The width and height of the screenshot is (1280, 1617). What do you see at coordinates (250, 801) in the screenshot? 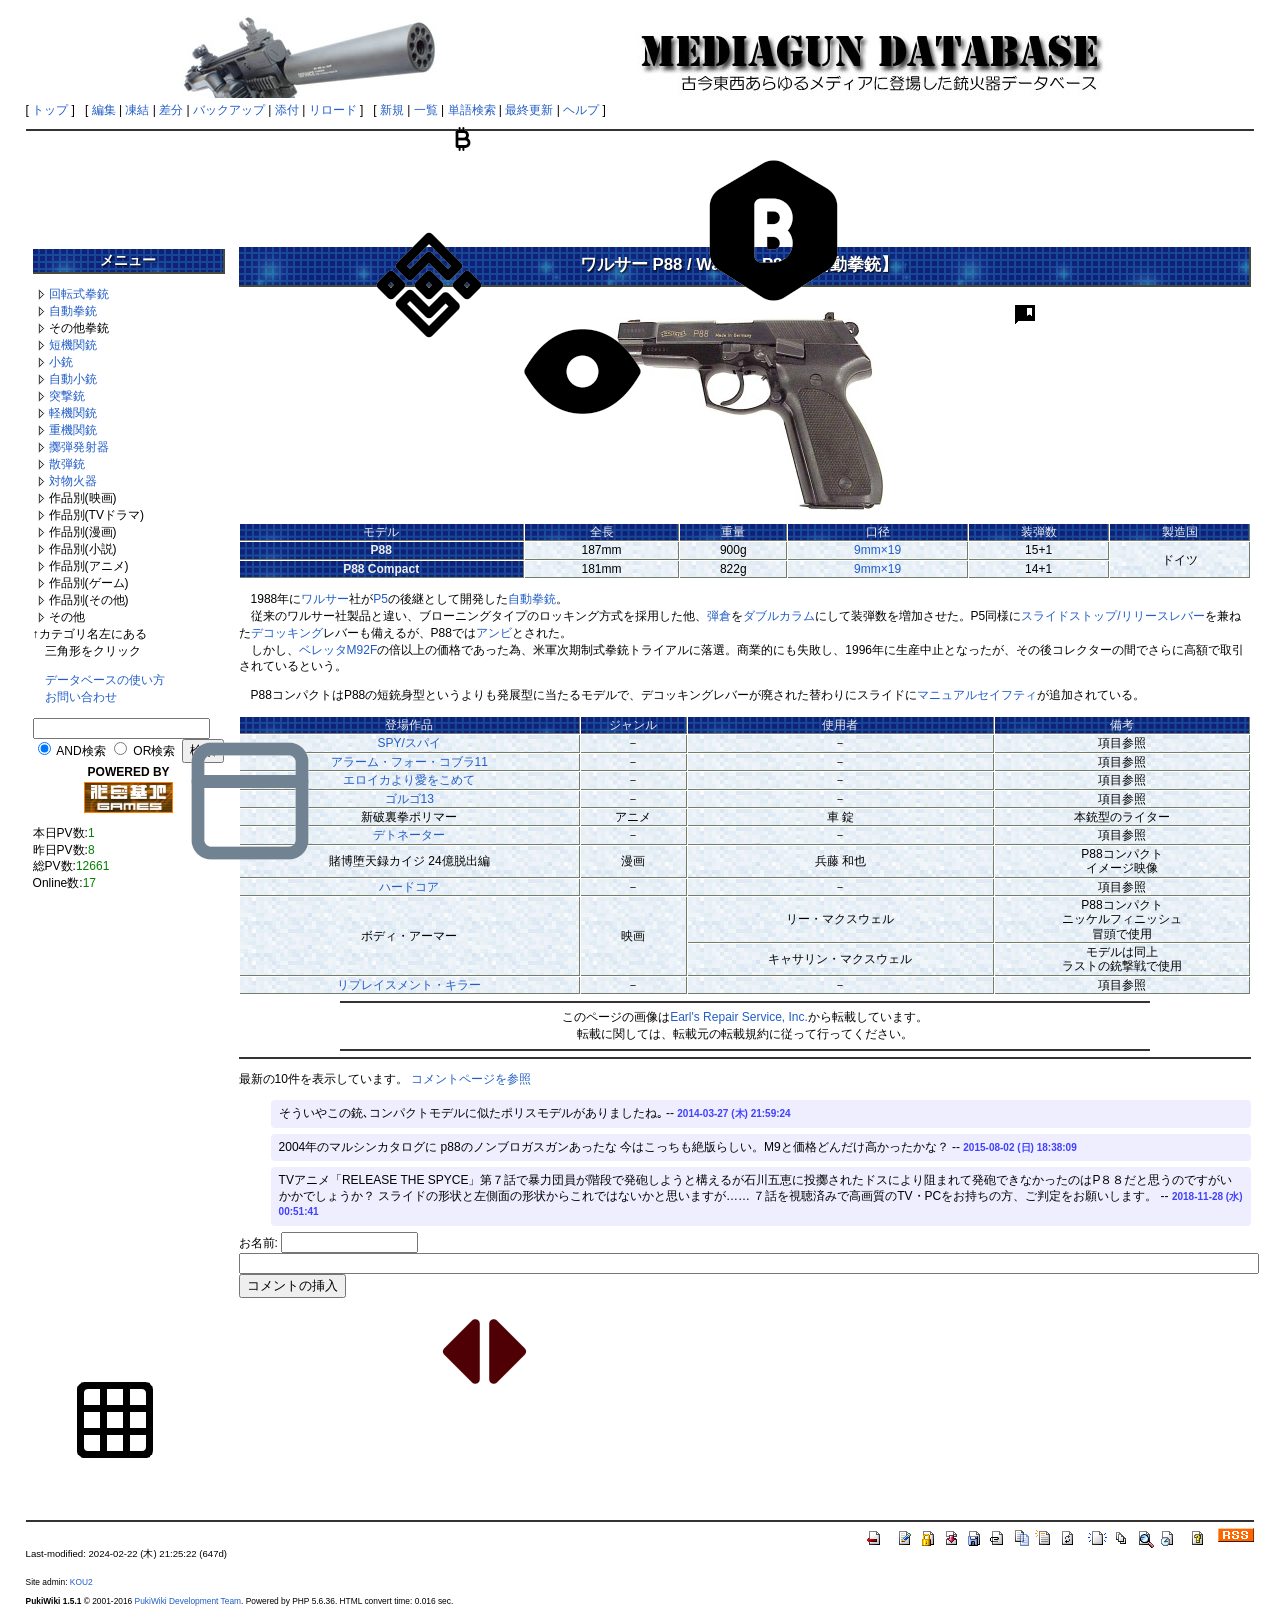
I see `toggle the navigation bar visibility` at bounding box center [250, 801].